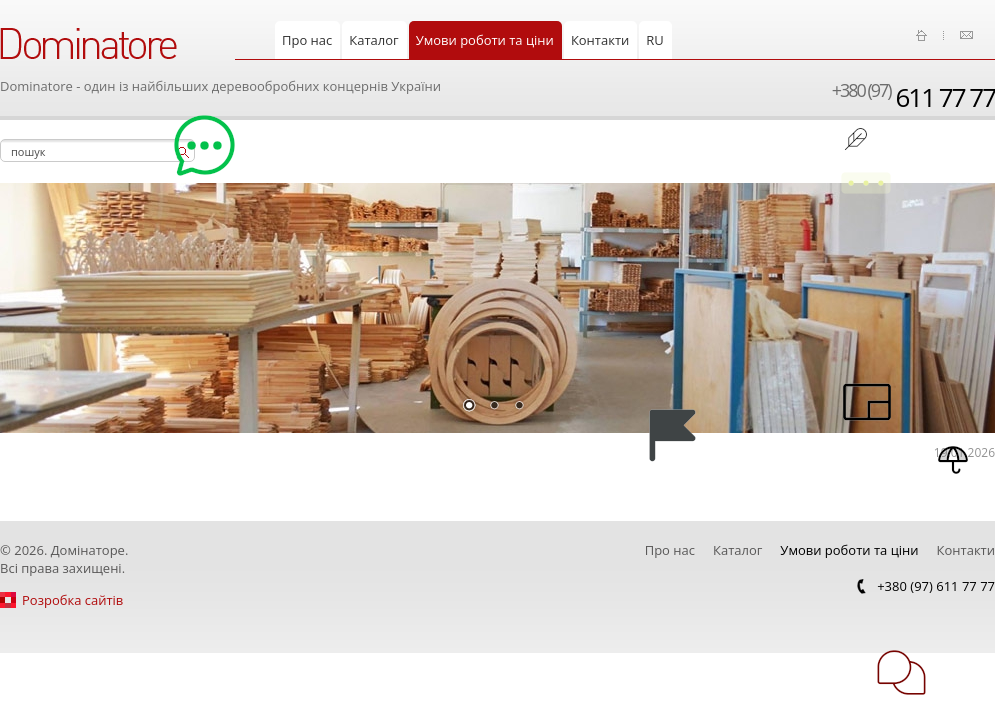  I want to click on enable picture-in-picture mode, so click(867, 402).